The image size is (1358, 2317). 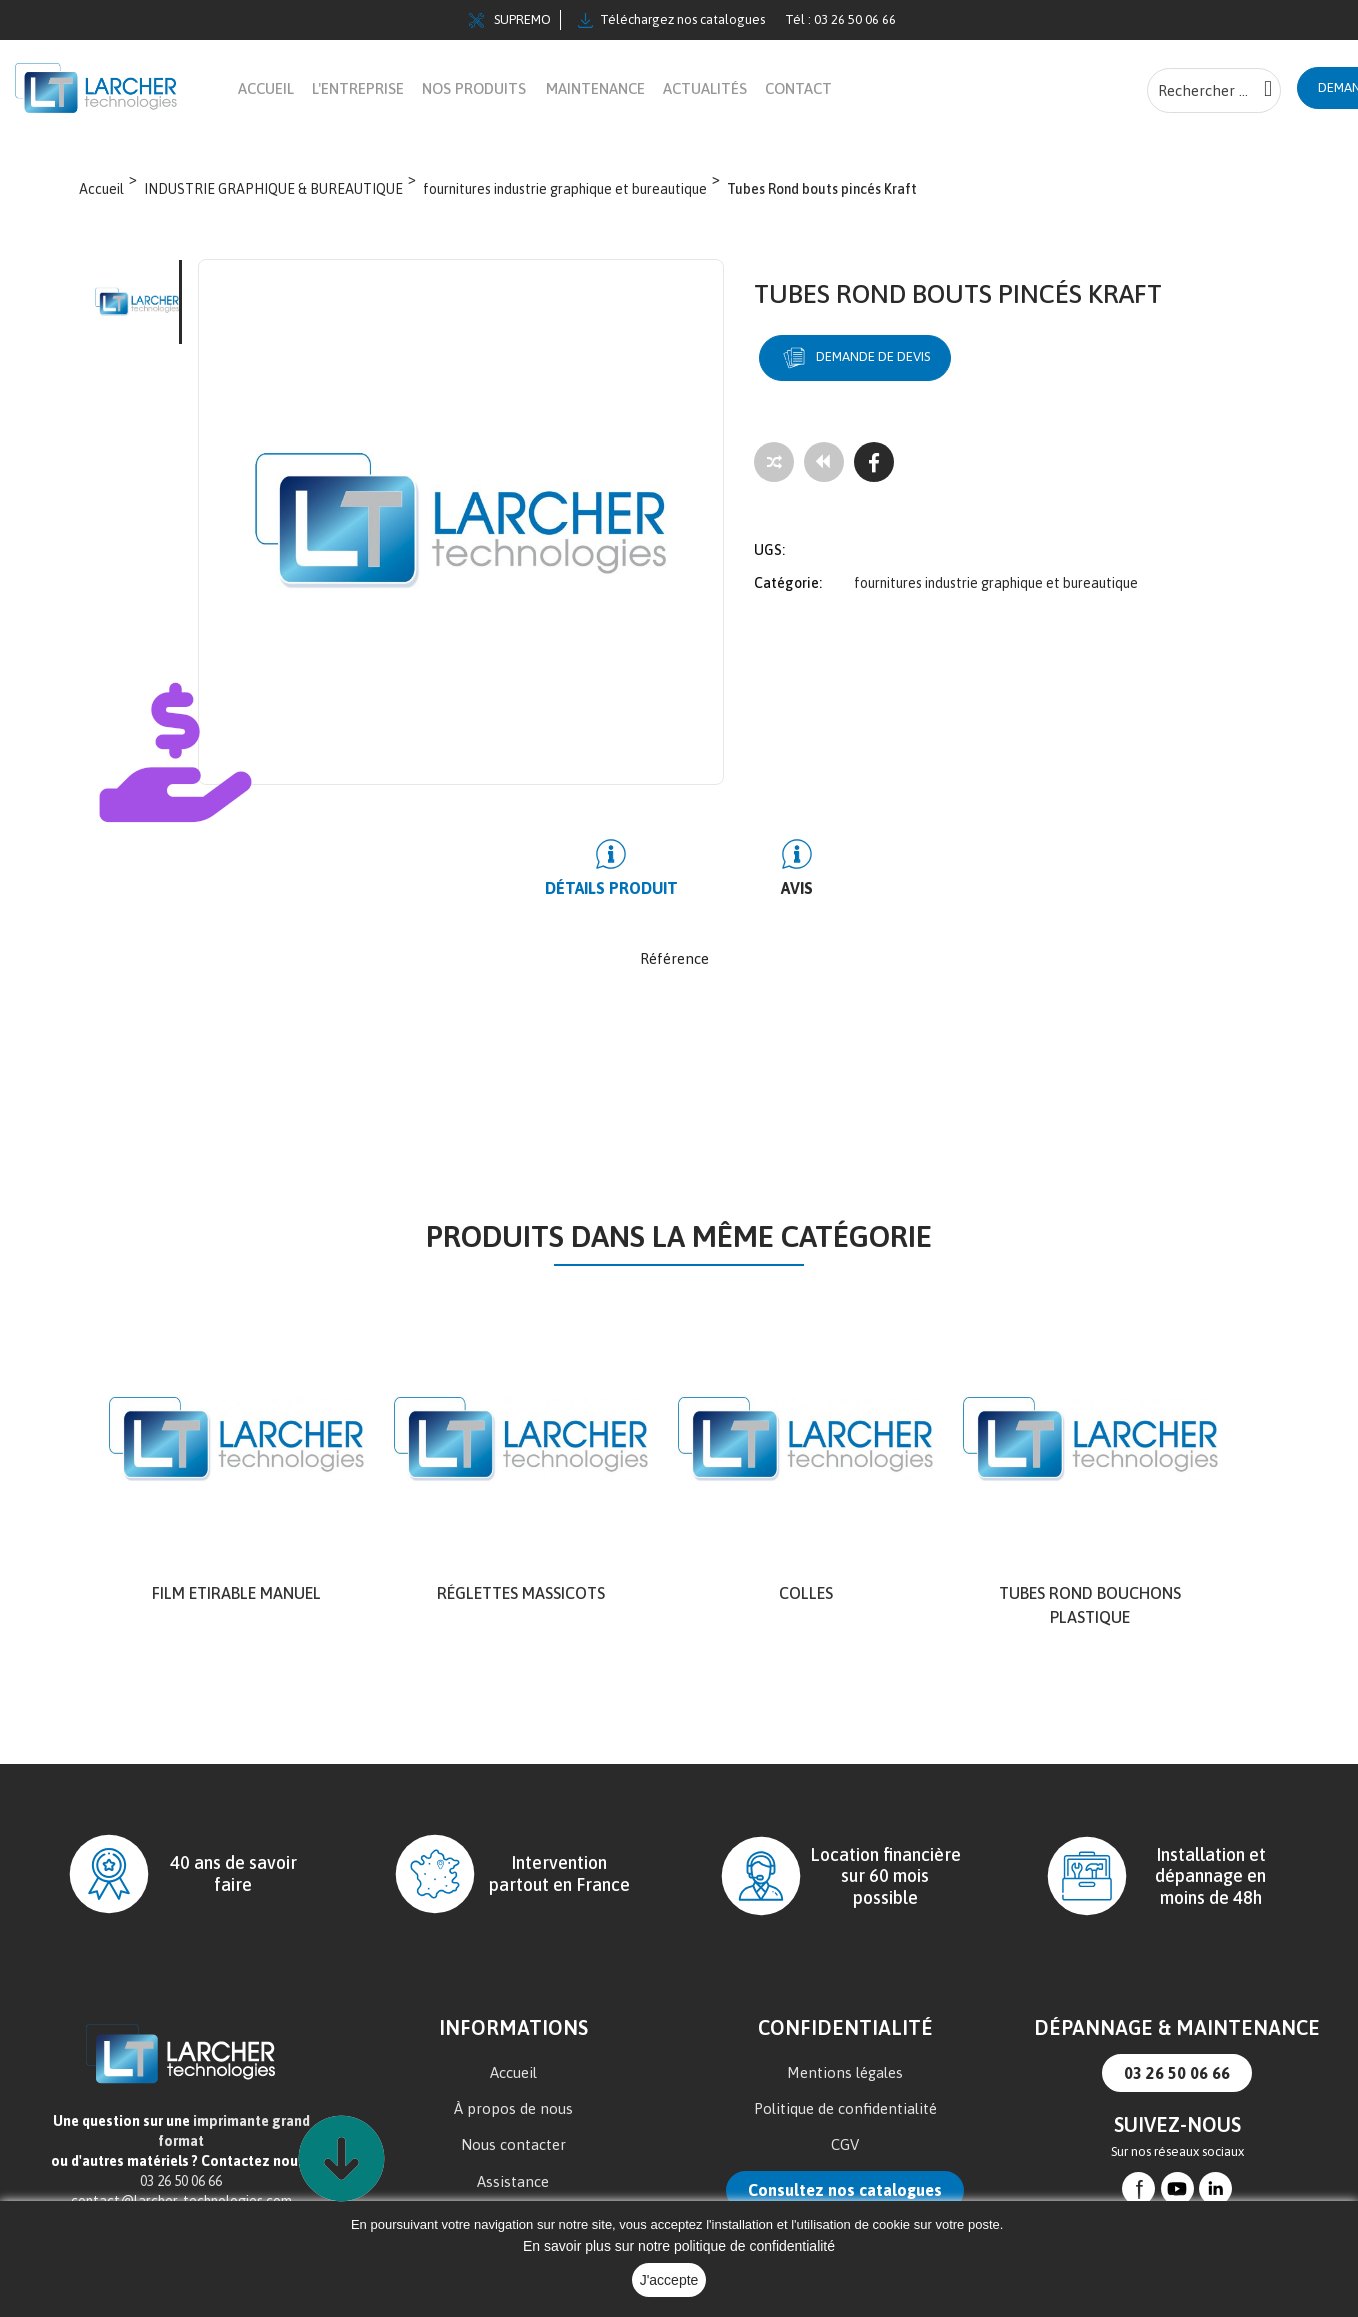 What do you see at coordinates (341, 2158) in the screenshot?
I see `download a file or content` at bounding box center [341, 2158].